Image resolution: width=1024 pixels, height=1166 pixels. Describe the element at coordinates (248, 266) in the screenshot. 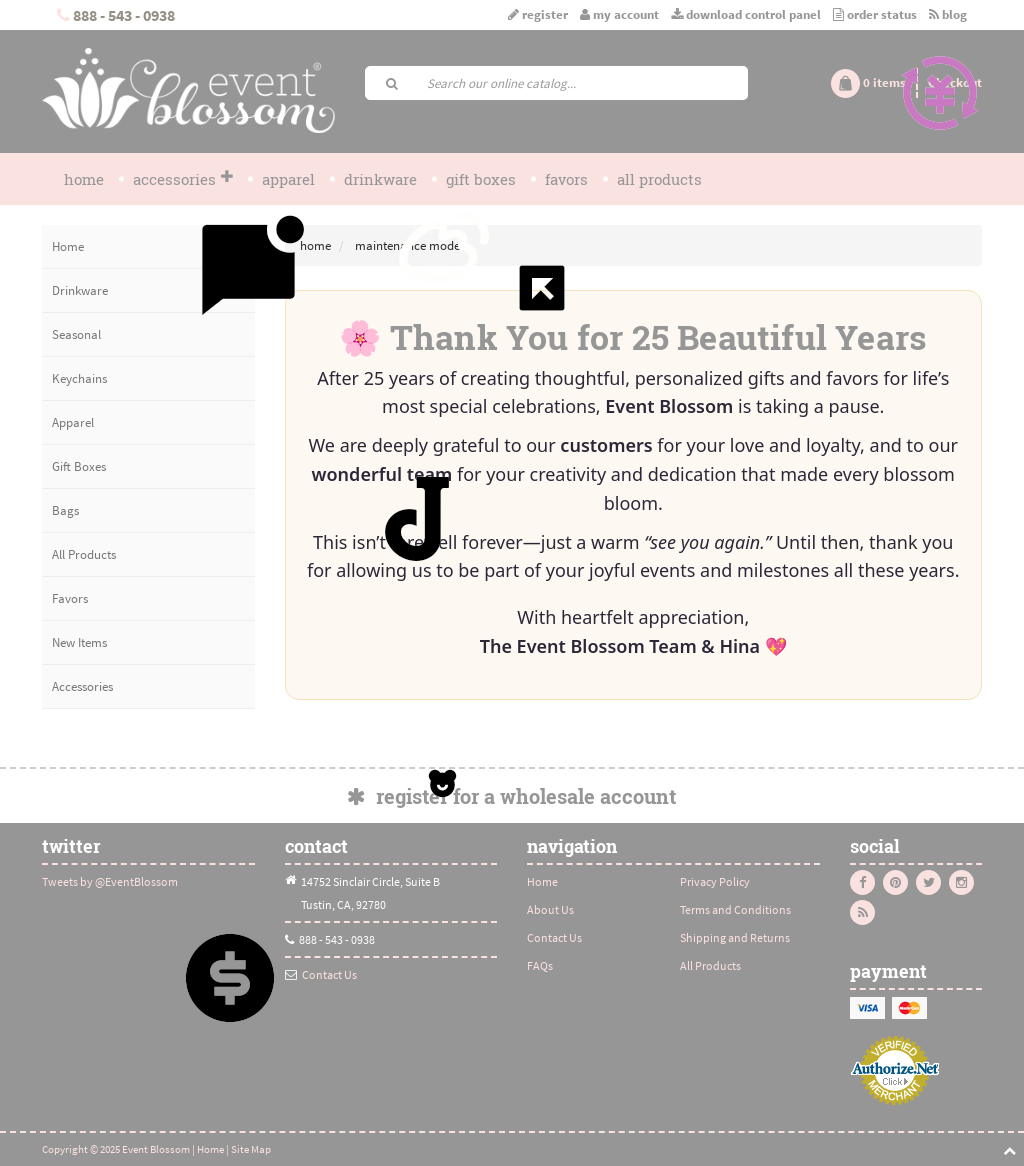

I see `indicates unread messages in chat` at that location.